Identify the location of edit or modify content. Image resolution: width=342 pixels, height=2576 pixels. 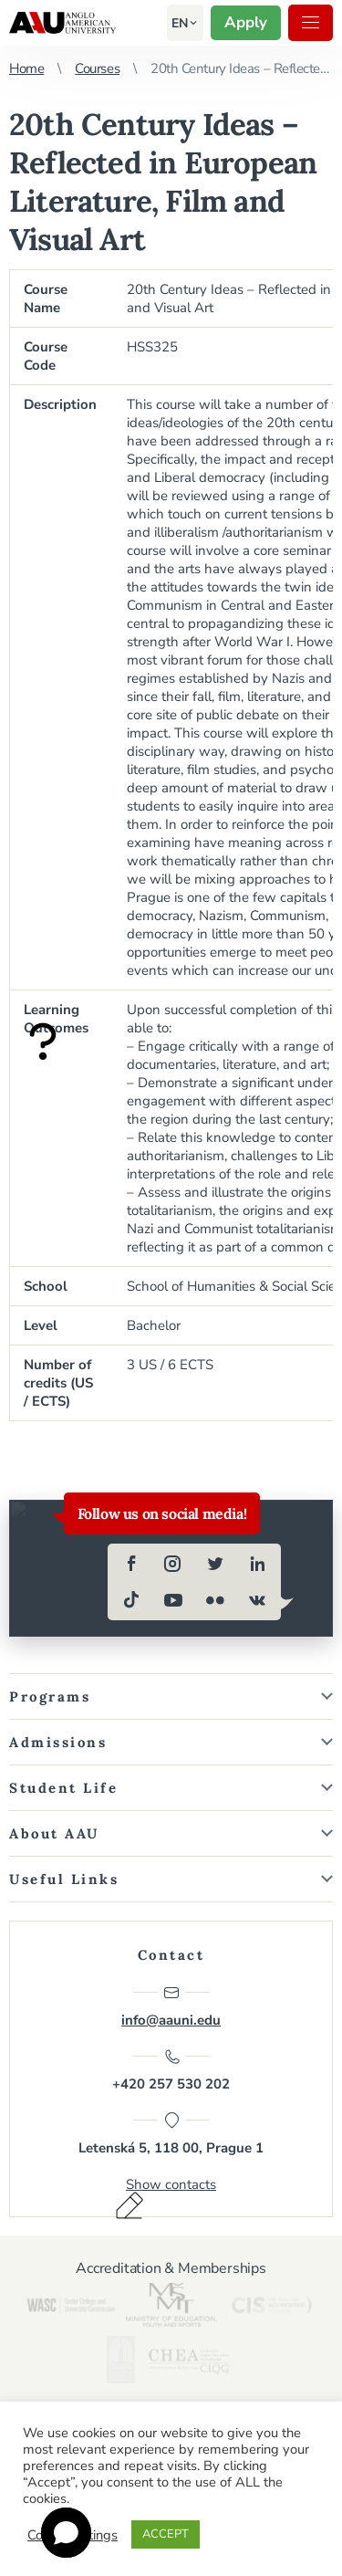
(129, 2205).